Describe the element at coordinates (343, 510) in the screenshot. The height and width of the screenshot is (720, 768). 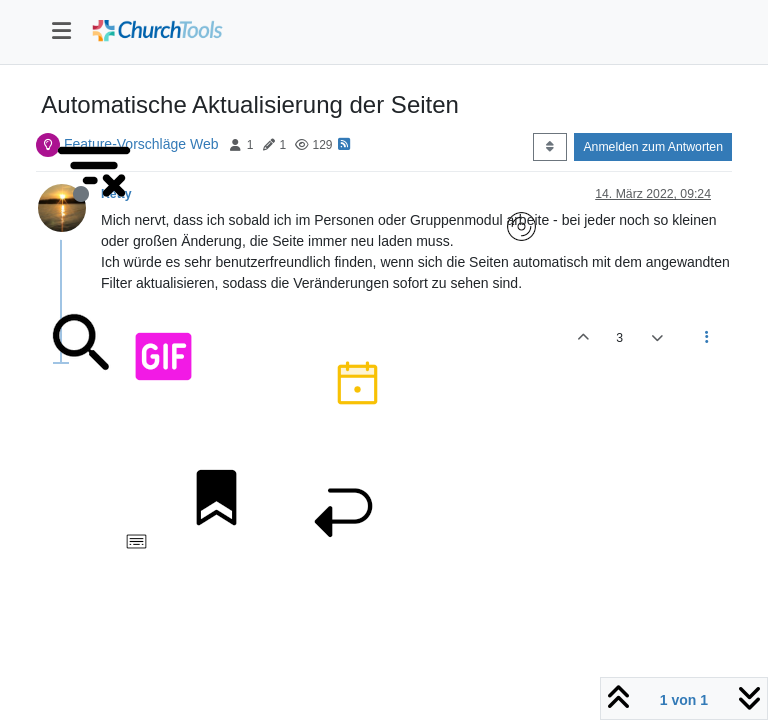
I see `undo or go back to previous state` at that location.